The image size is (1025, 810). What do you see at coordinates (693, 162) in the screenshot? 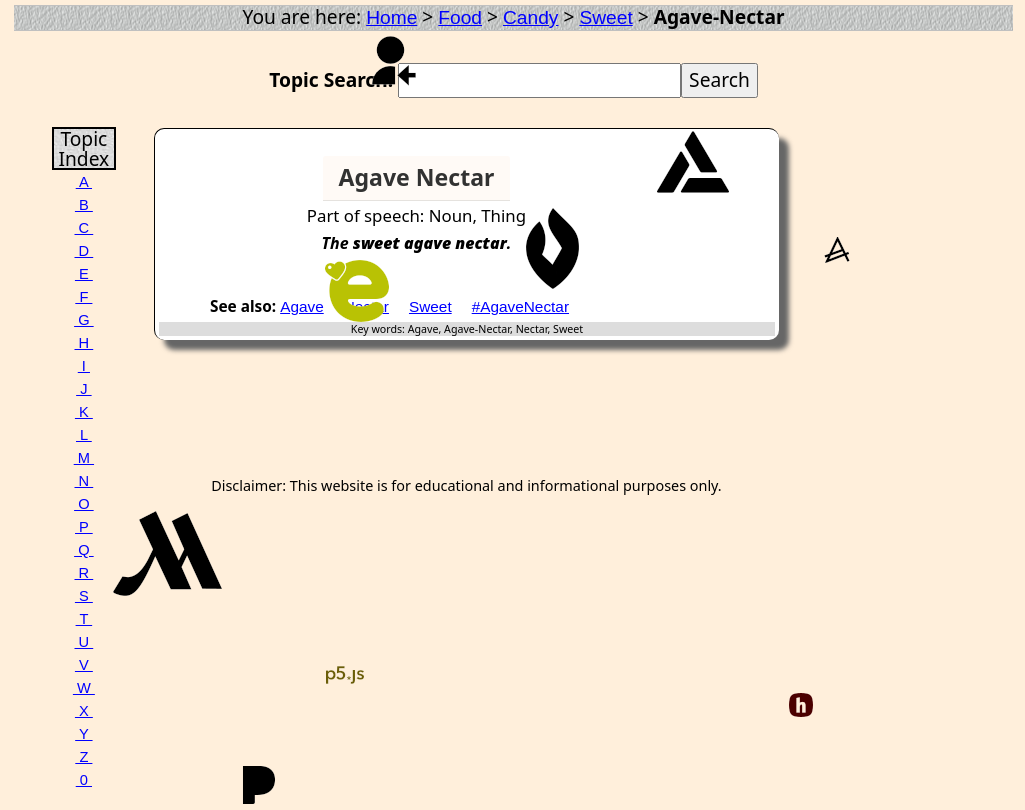
I see `Alchemy blockchain development platform logo` at bounding box center [693, 162].